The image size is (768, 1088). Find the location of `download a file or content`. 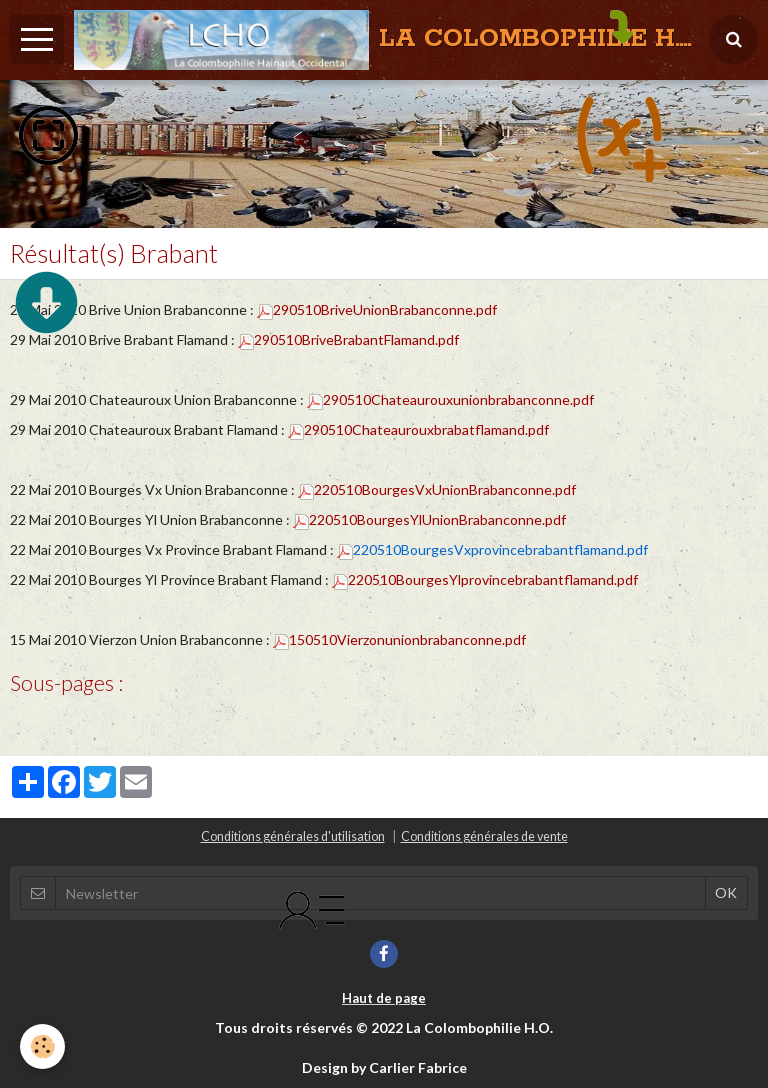

download a file or content is located at coordinates (46, 302).